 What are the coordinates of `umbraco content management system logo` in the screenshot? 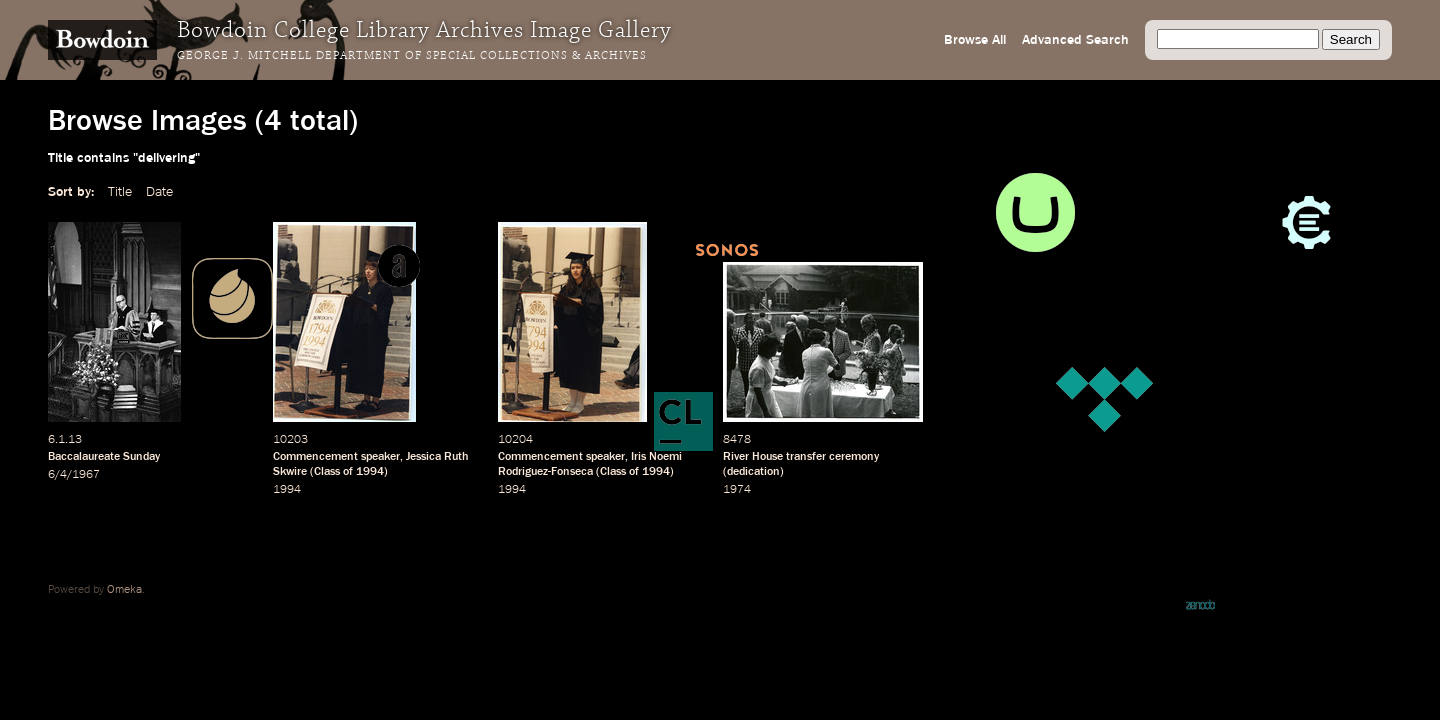 It's located at (1035, 212).